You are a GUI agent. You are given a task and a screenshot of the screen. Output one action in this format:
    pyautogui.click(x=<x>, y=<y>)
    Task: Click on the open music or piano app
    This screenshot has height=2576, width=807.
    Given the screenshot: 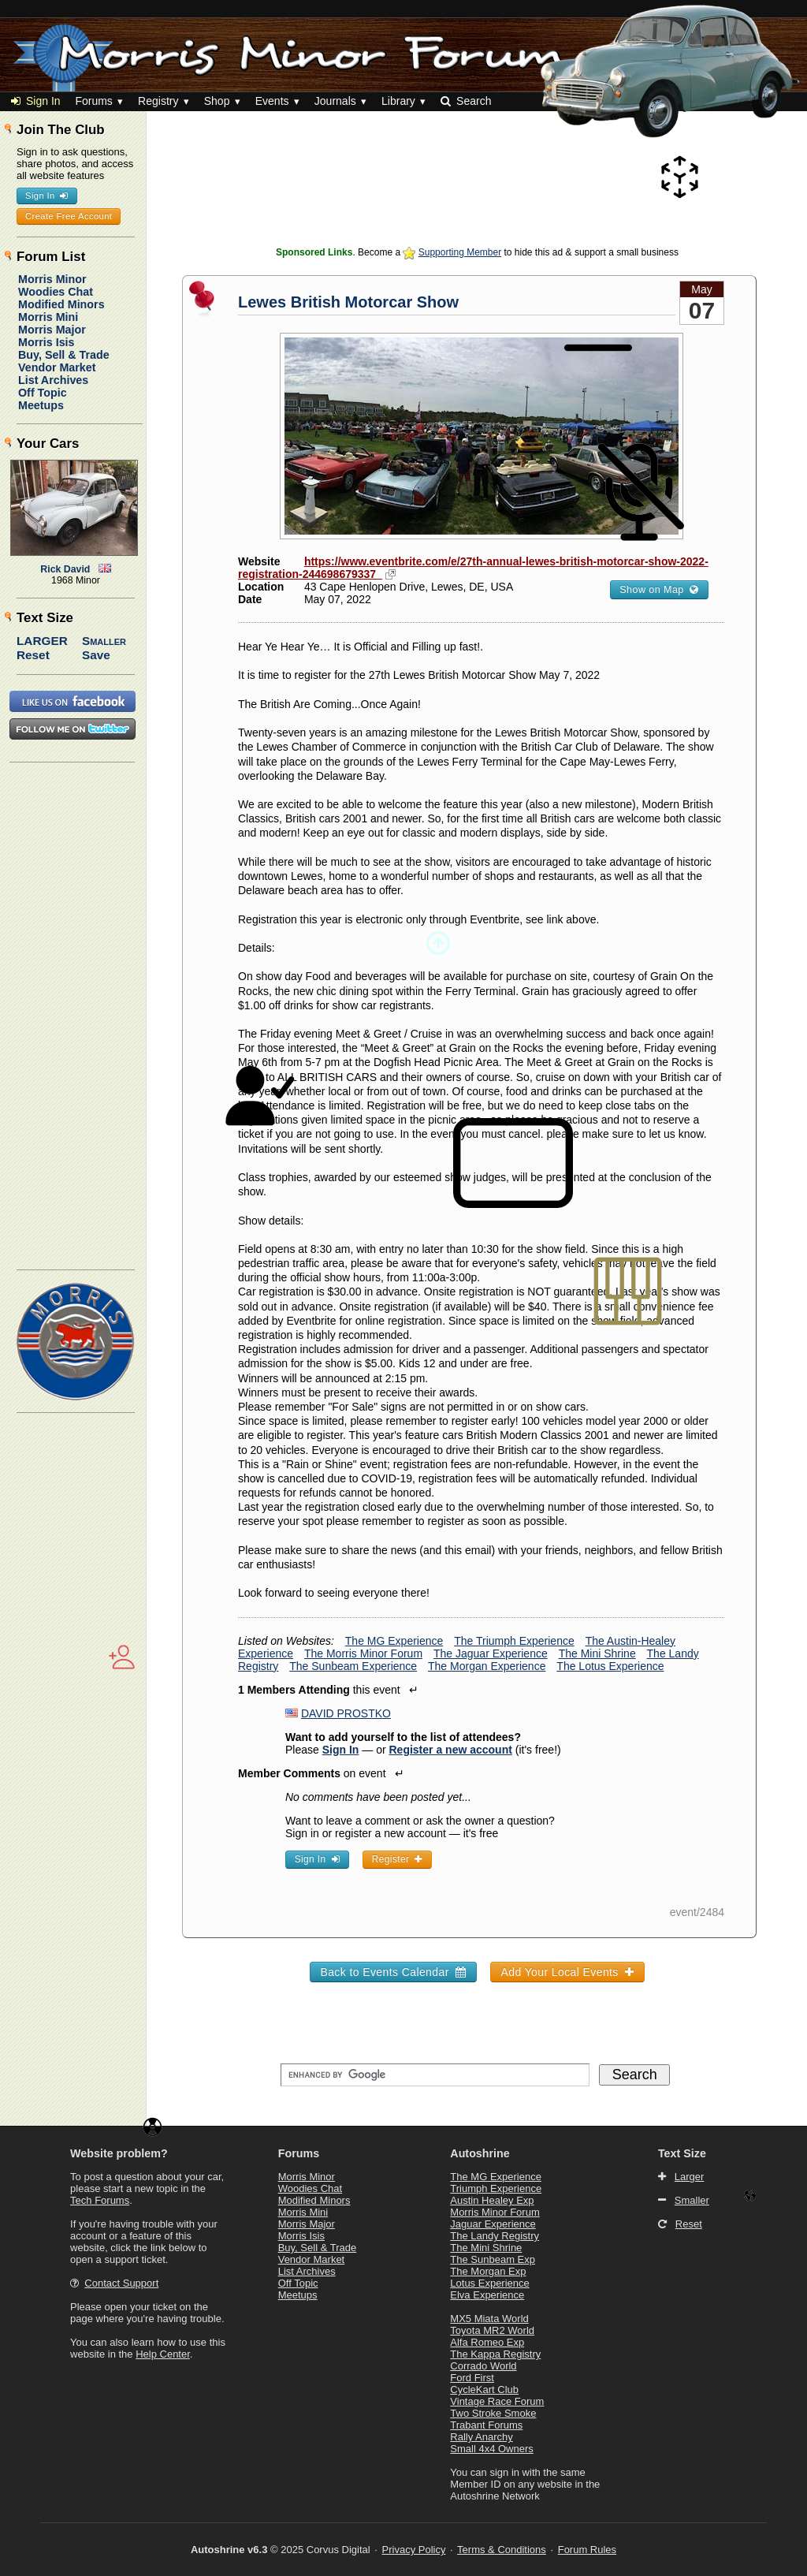 What is the action you would take?
    pyautogui.click(x=627, y=1291)
    